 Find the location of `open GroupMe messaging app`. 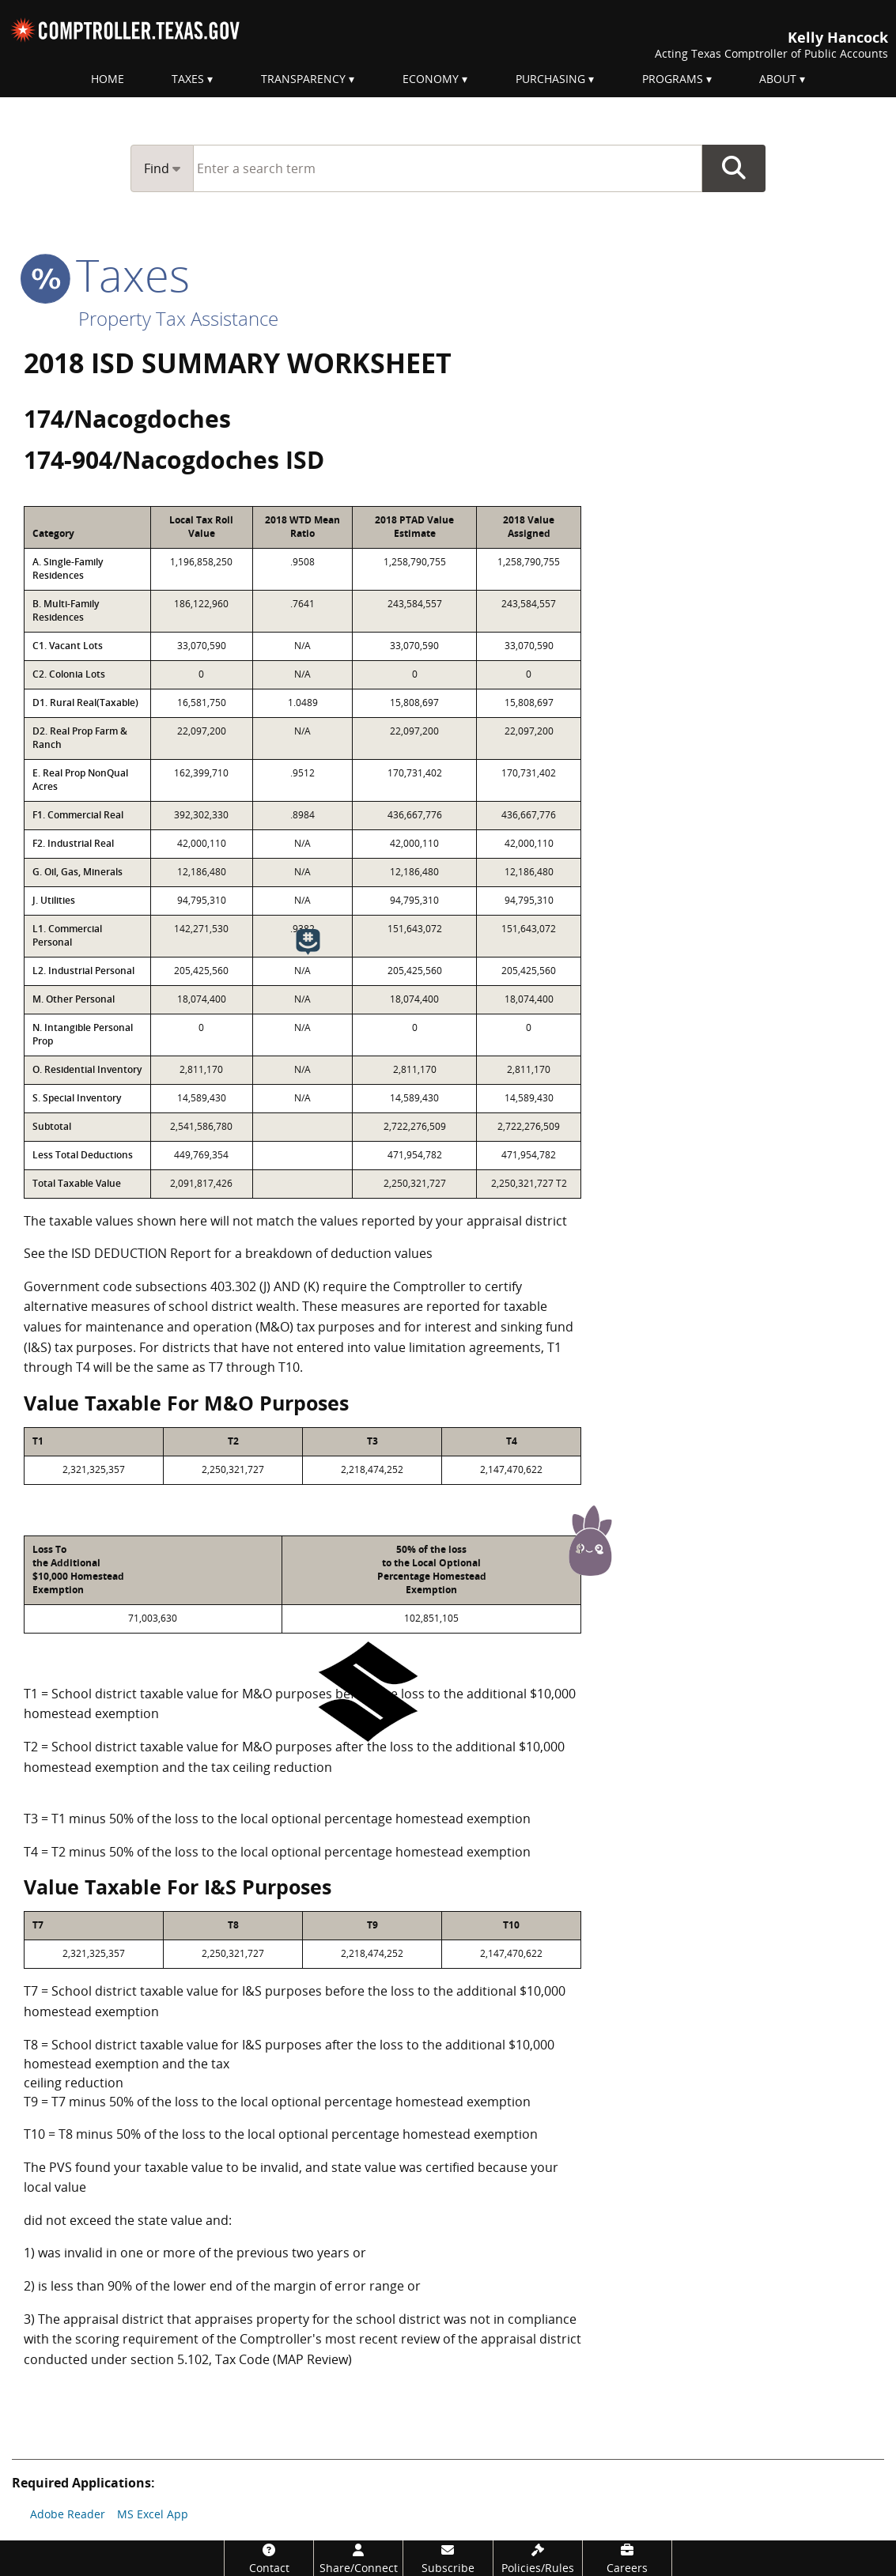

open GroupMe messaging app is located at coordinates (308, 942).